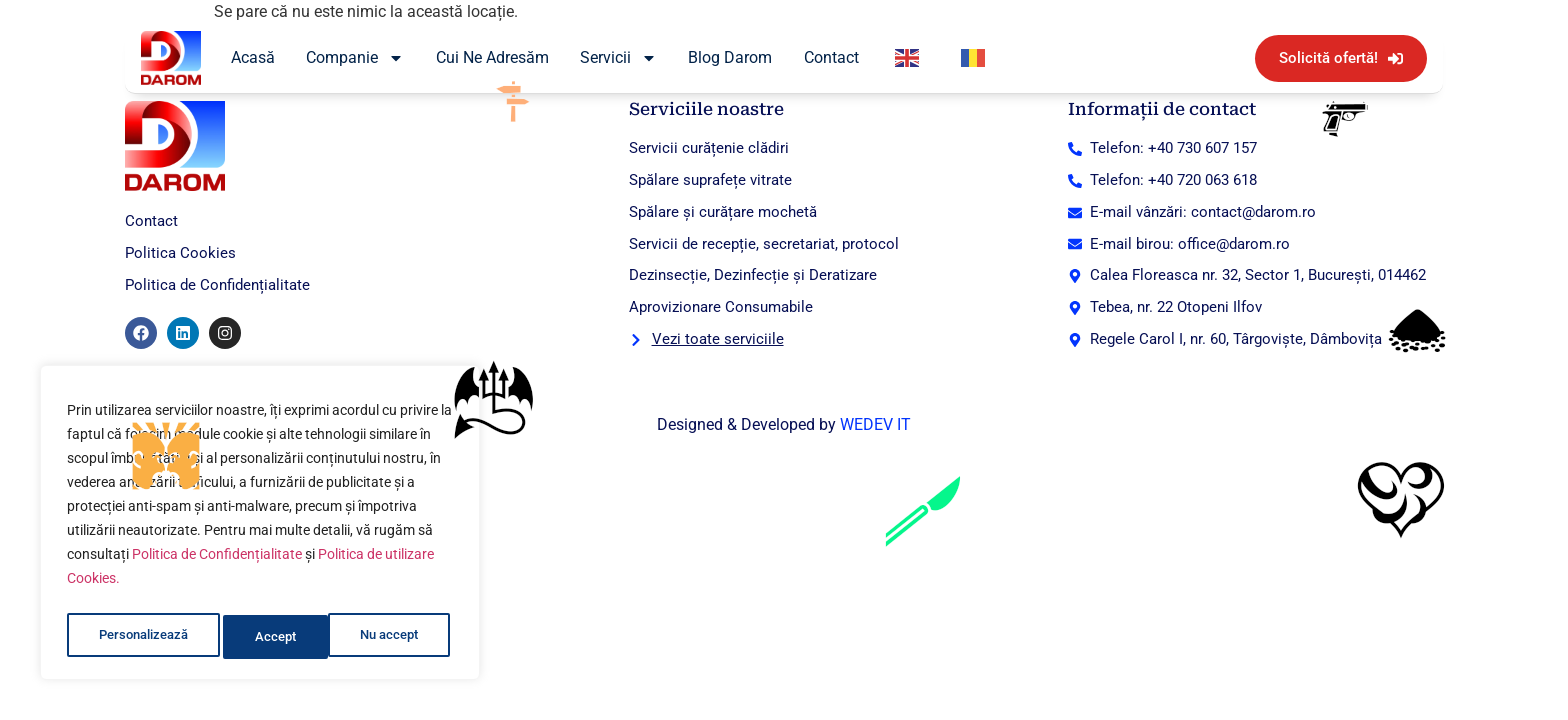  I want to click on indicates an eldritch or lovecraftian game element, so click(1401, 498).